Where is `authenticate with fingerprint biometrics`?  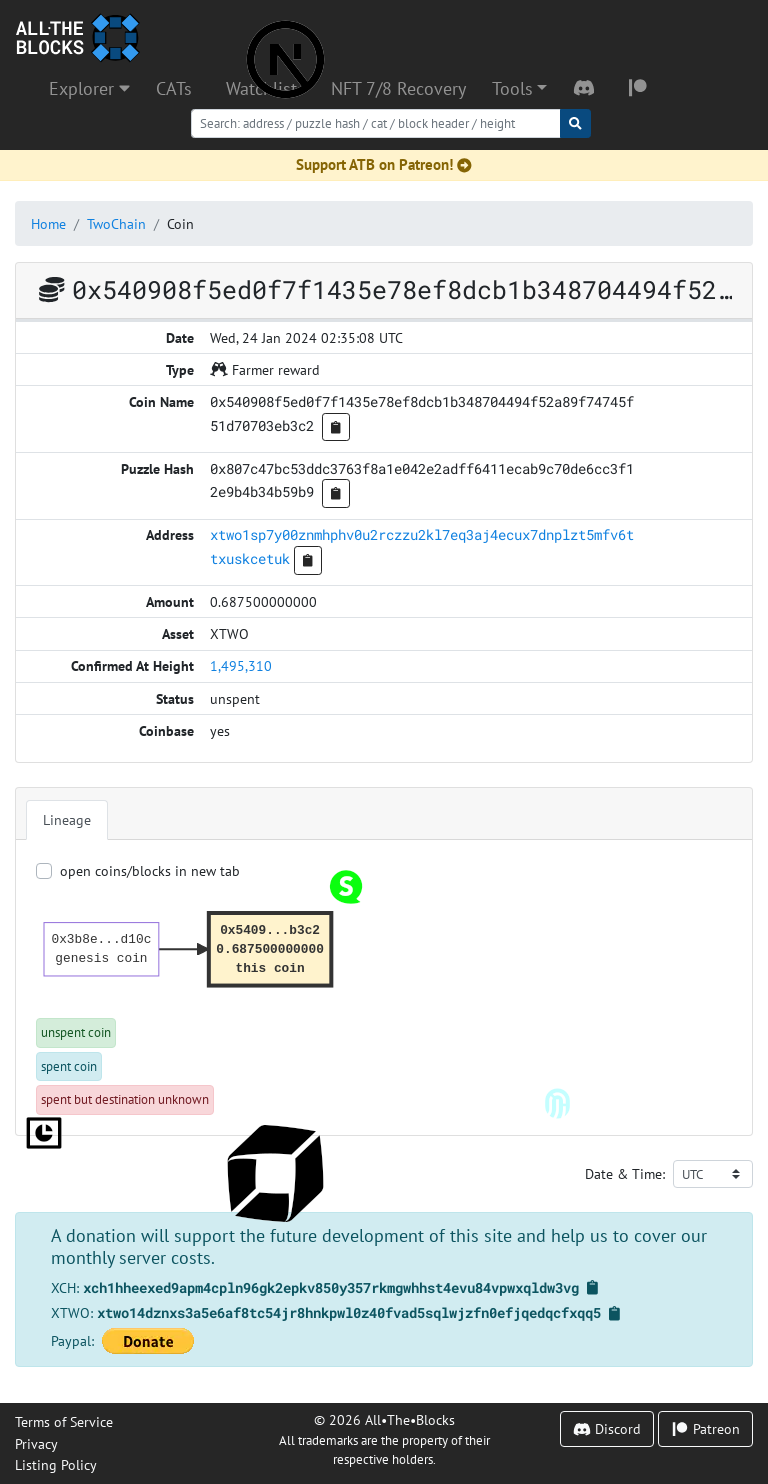 authenticate with fingerprint biometrics is located at coordinates (557, 1103).